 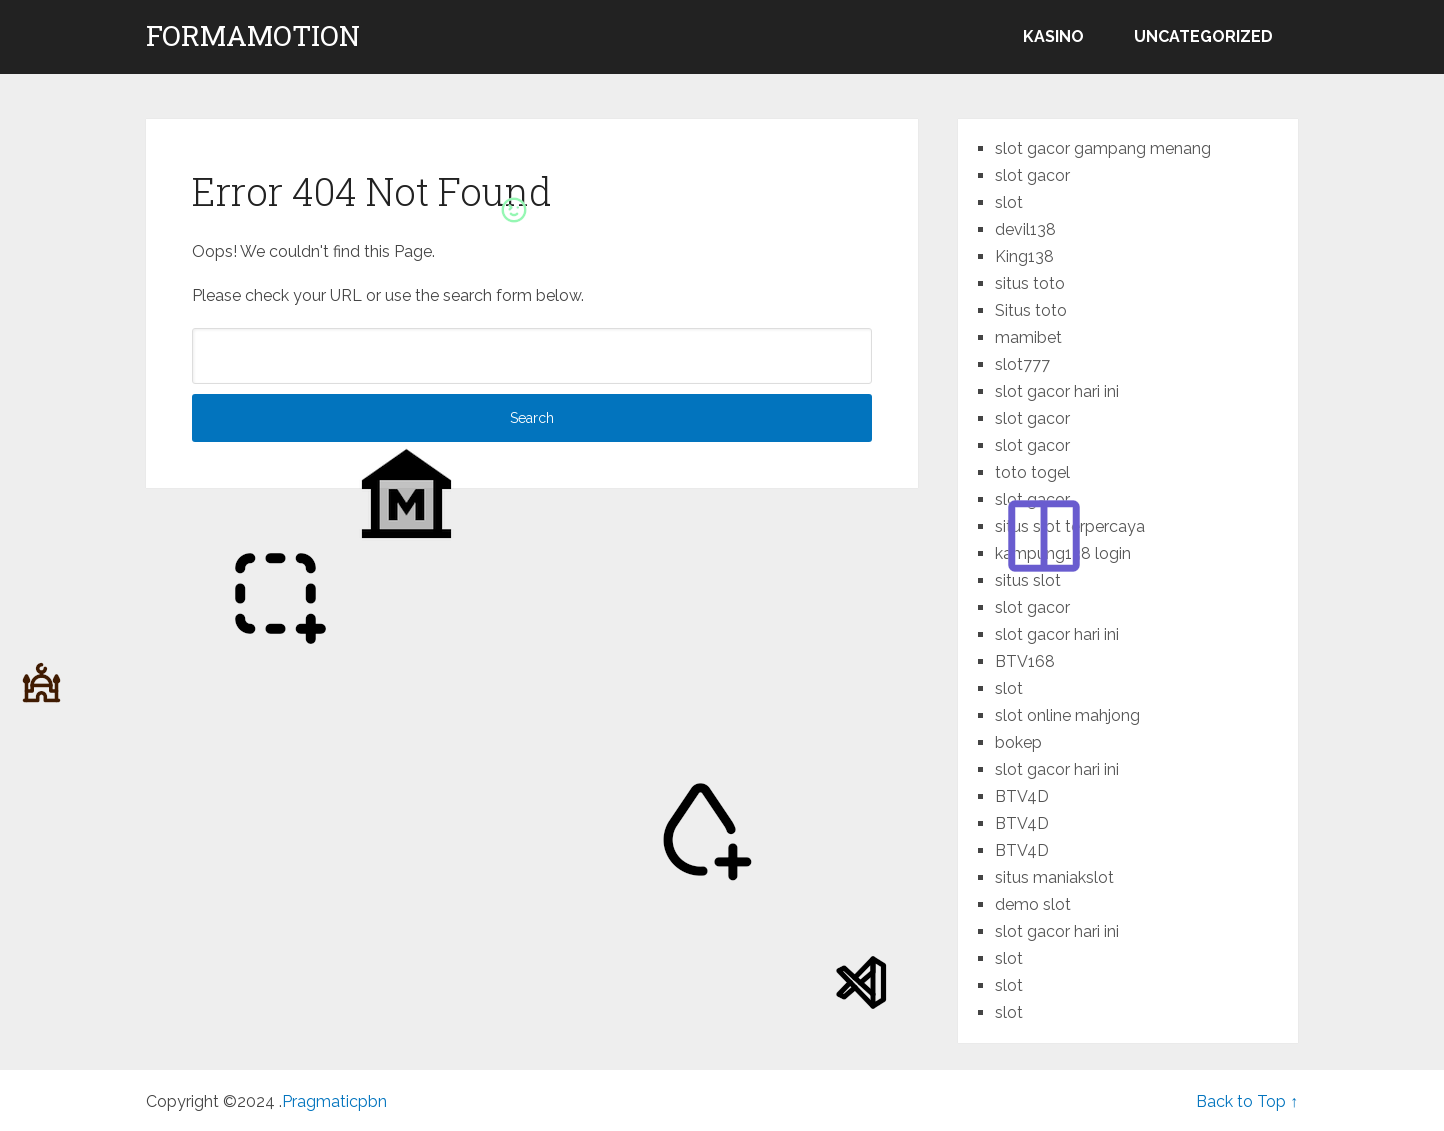 What do you see at coordinates (514, 210) in the screenshot?
I see `add a playful or winking emoji to your message` at bounding box center [514, 210].